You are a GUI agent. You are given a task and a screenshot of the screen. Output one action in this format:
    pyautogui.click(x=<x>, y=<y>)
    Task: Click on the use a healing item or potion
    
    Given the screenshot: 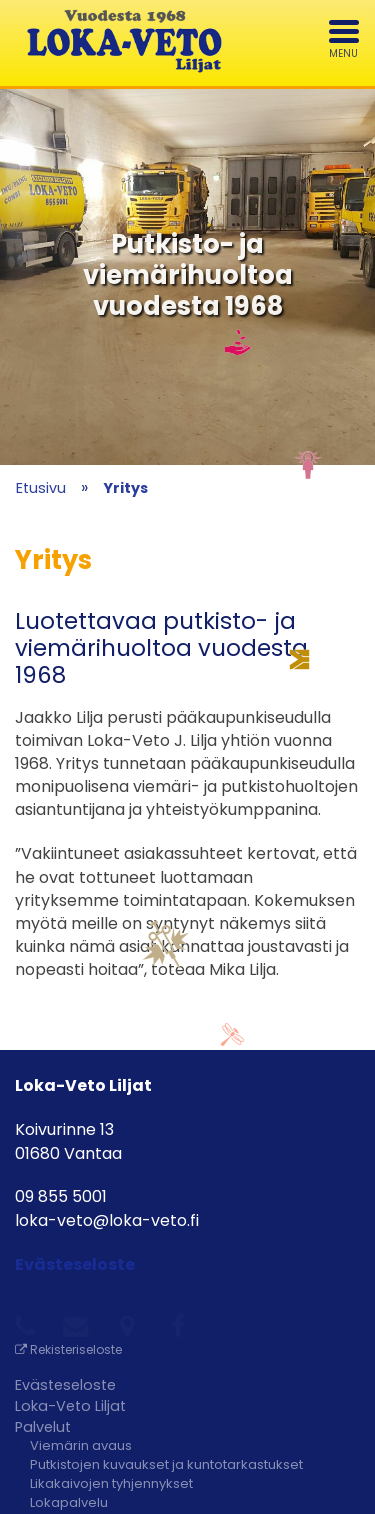 What is the action you would take?
    pyautogui.click(x=165, y=944)
    